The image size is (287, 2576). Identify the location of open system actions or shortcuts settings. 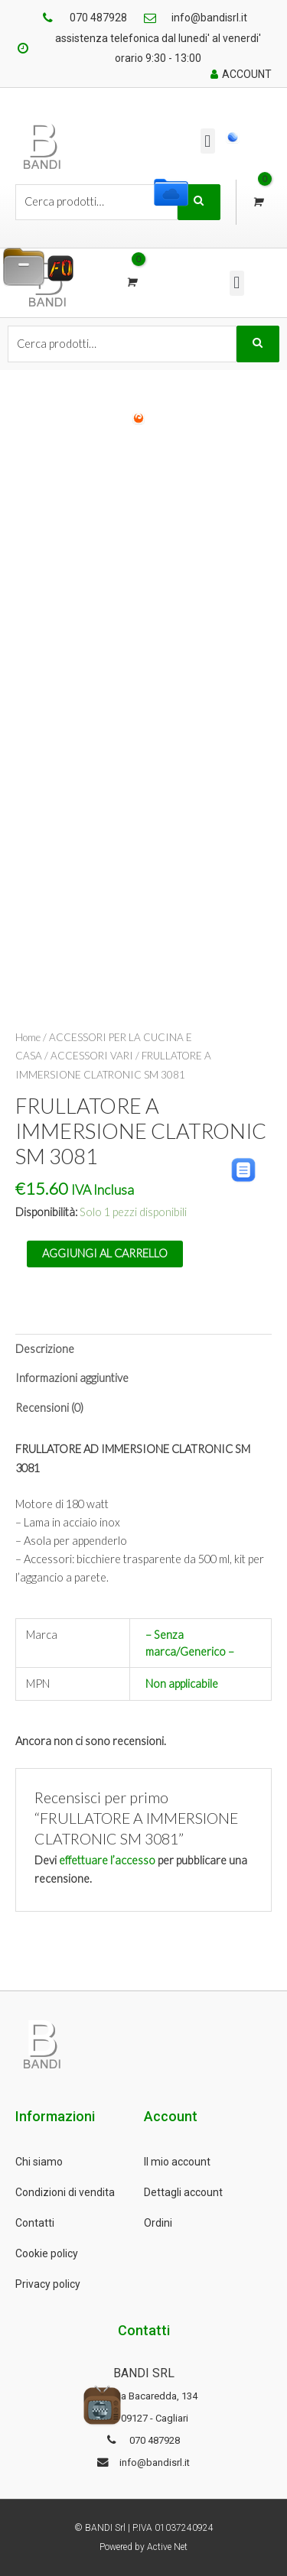
(243, 1170).